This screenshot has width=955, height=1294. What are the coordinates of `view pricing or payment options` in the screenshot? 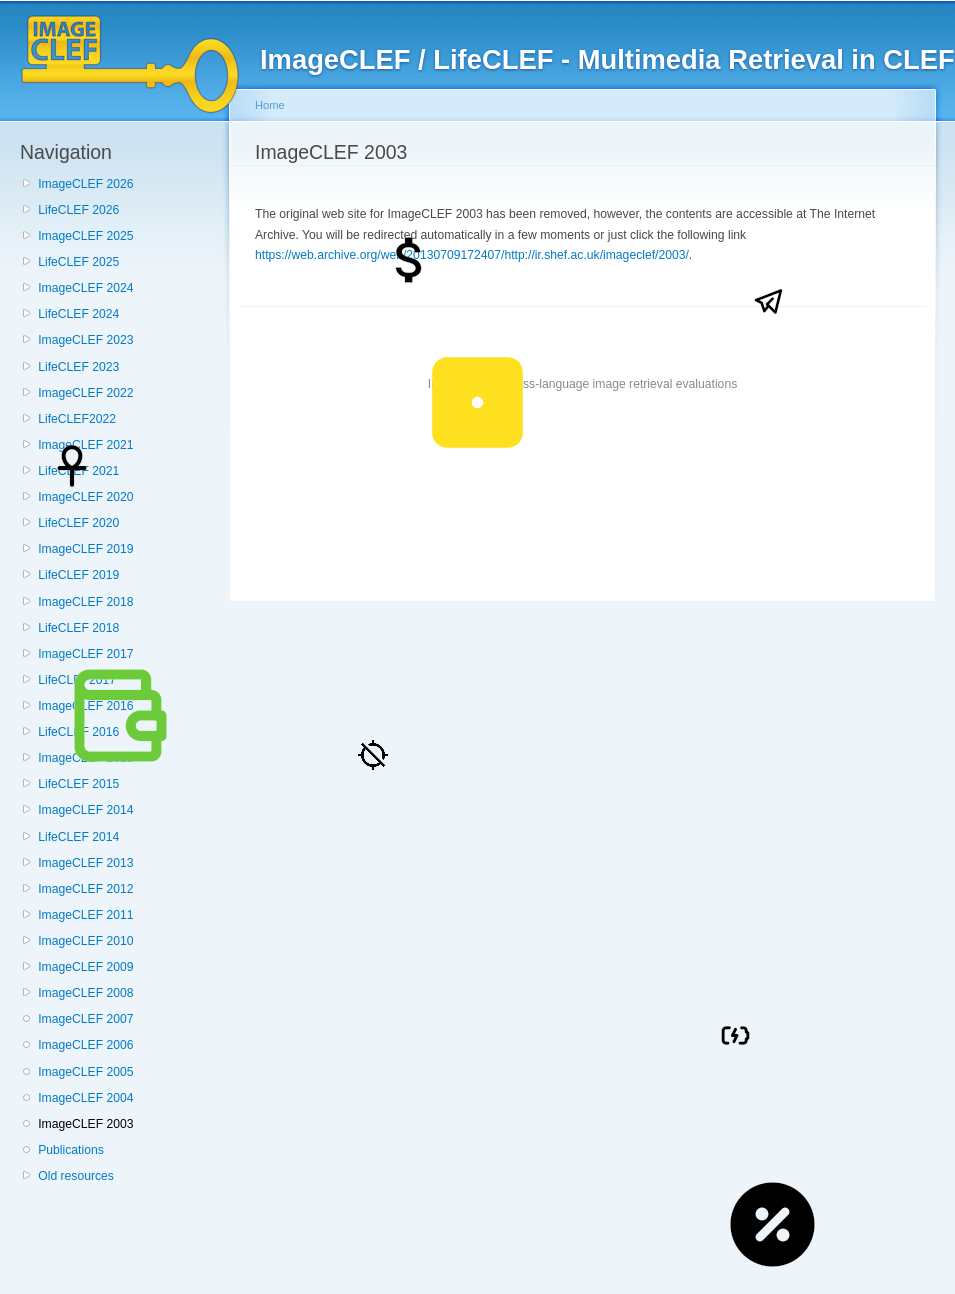 It's located at (410, 260).